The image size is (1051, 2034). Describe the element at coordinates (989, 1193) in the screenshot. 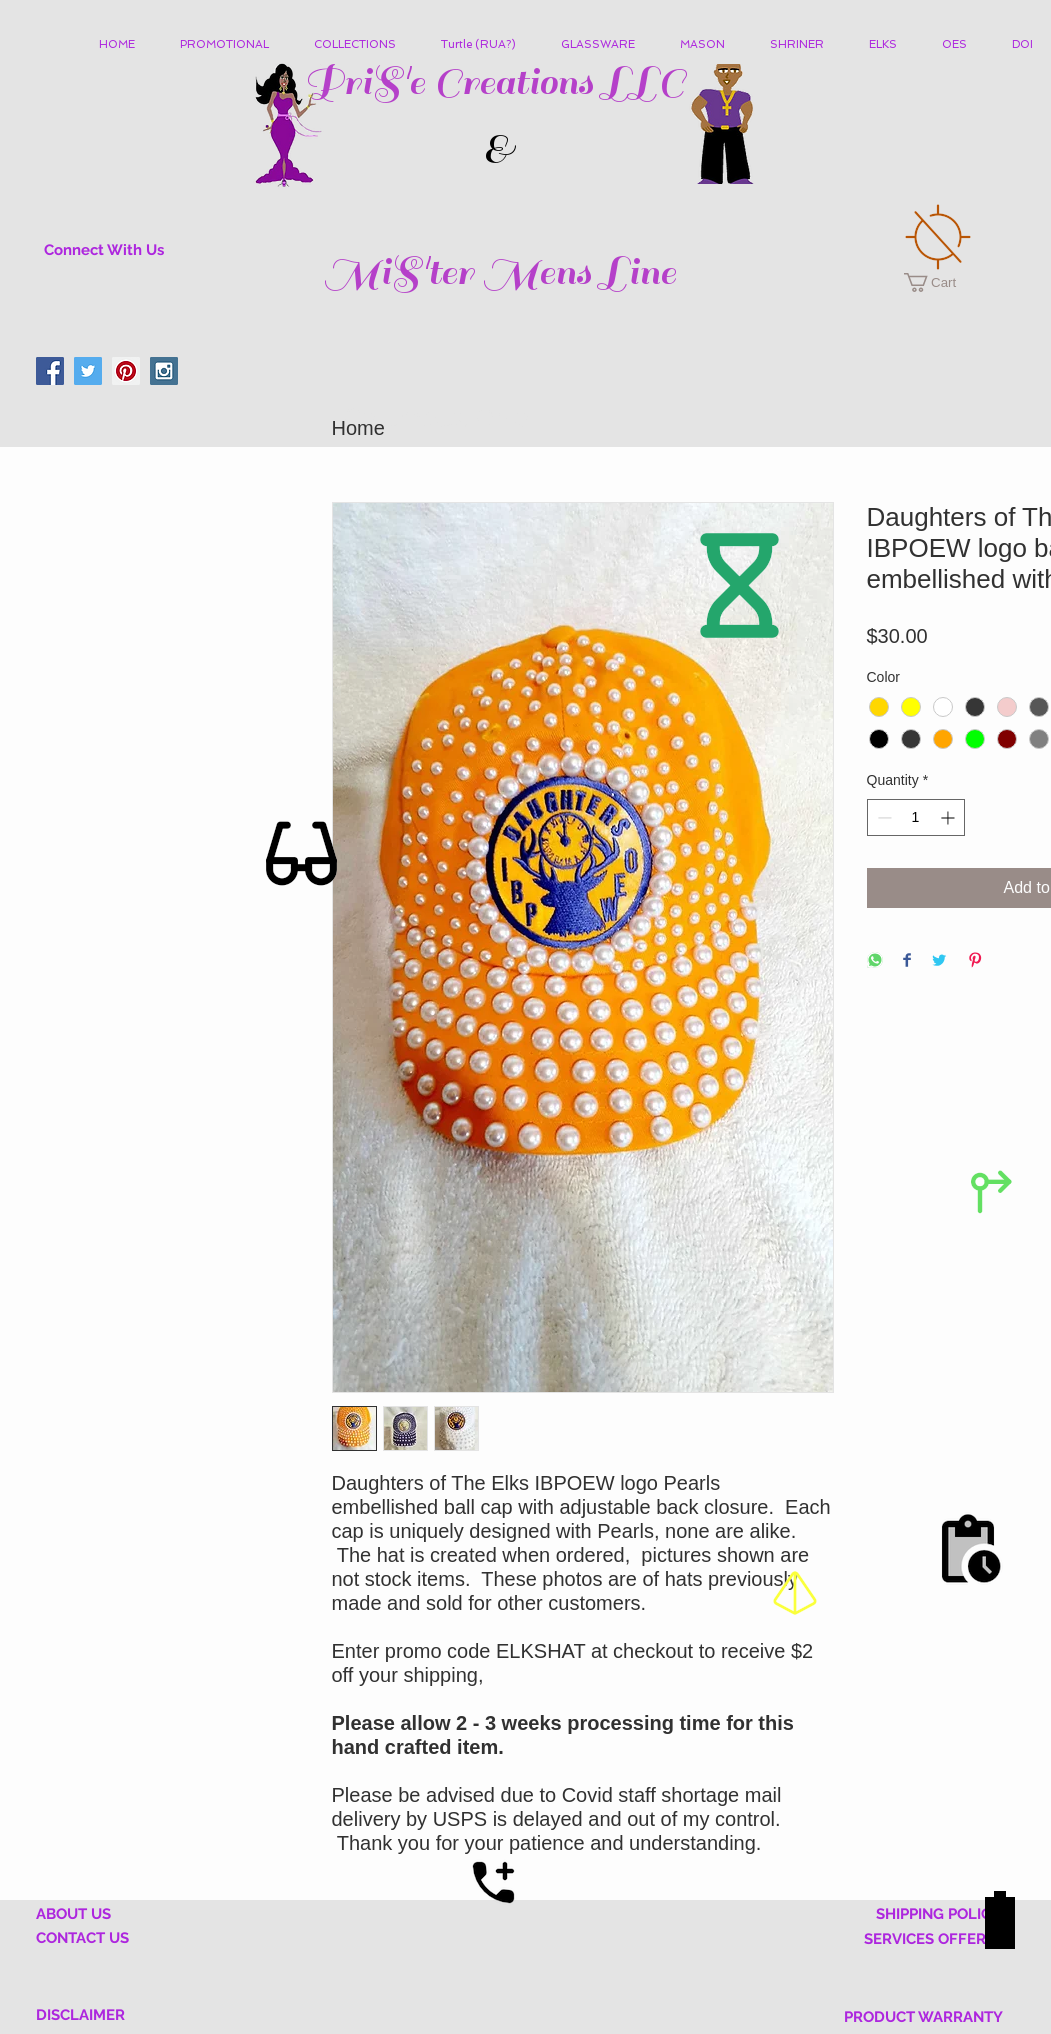

I see `take the right exit at the roundabout` at that location.